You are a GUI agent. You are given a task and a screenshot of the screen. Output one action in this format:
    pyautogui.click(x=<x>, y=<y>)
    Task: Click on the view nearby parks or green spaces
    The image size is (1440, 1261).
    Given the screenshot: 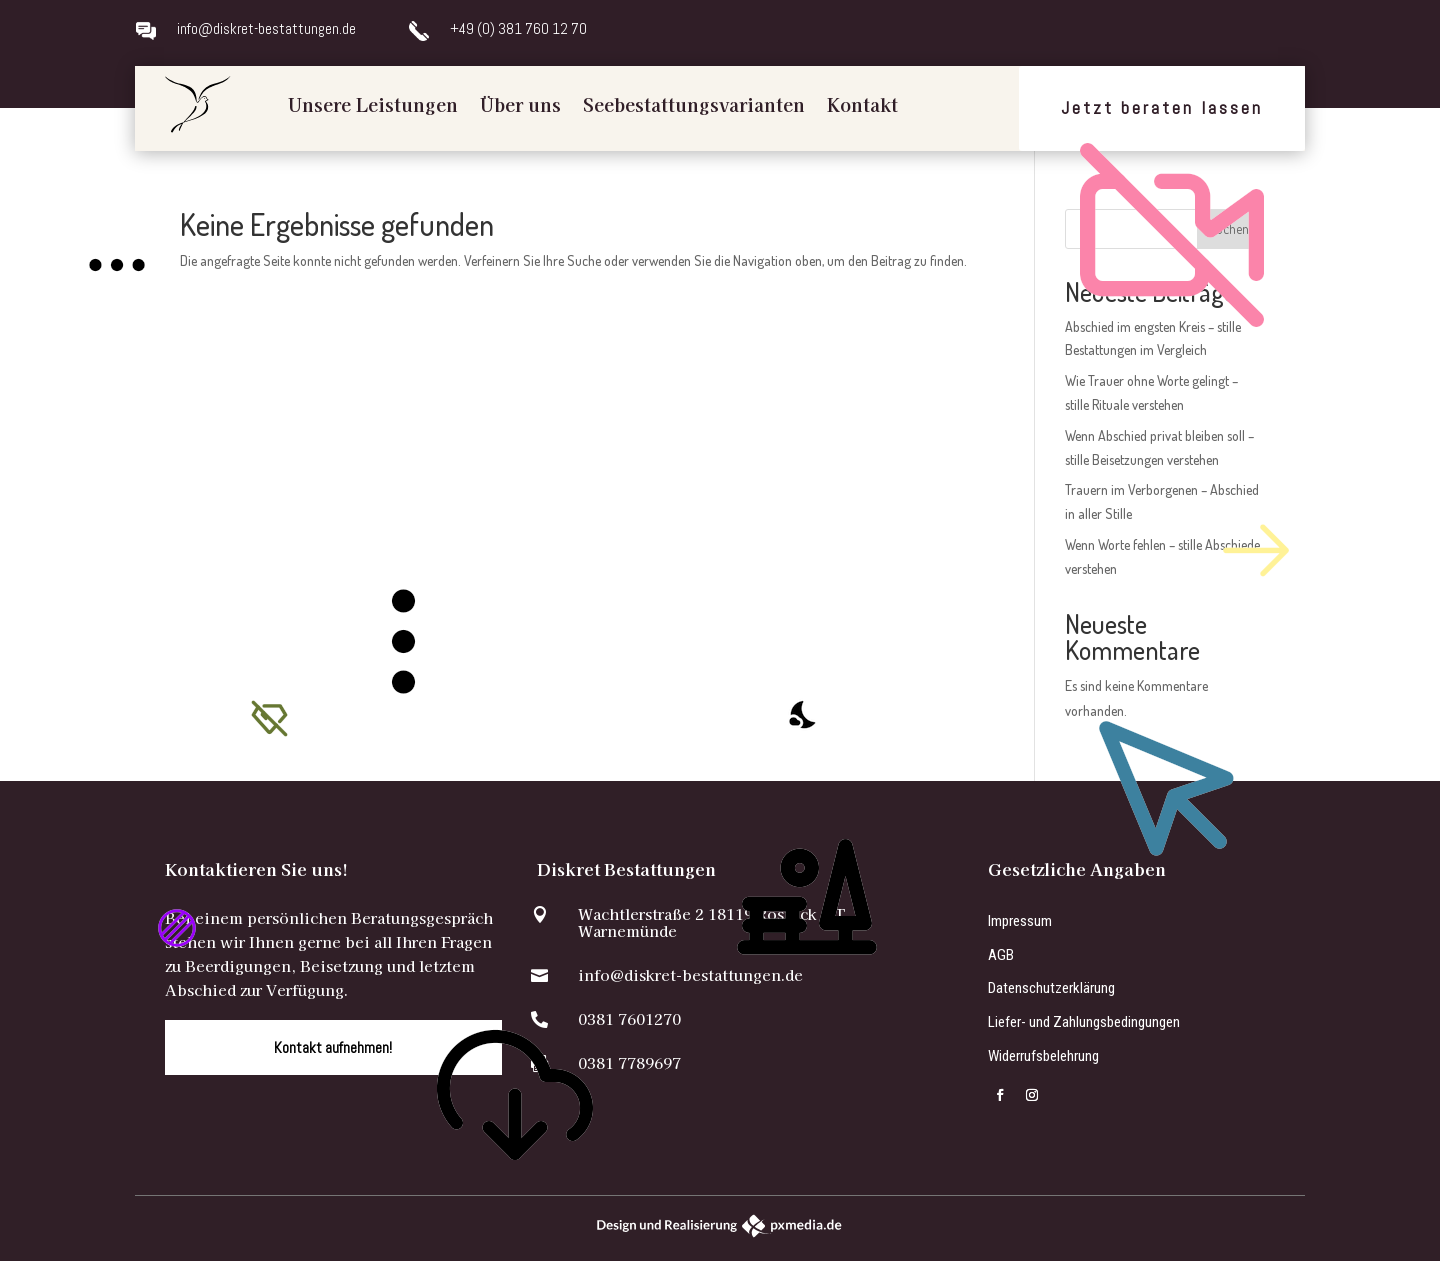 What is the action you would take?
    pyautogui.click(x=807, y=904)
    